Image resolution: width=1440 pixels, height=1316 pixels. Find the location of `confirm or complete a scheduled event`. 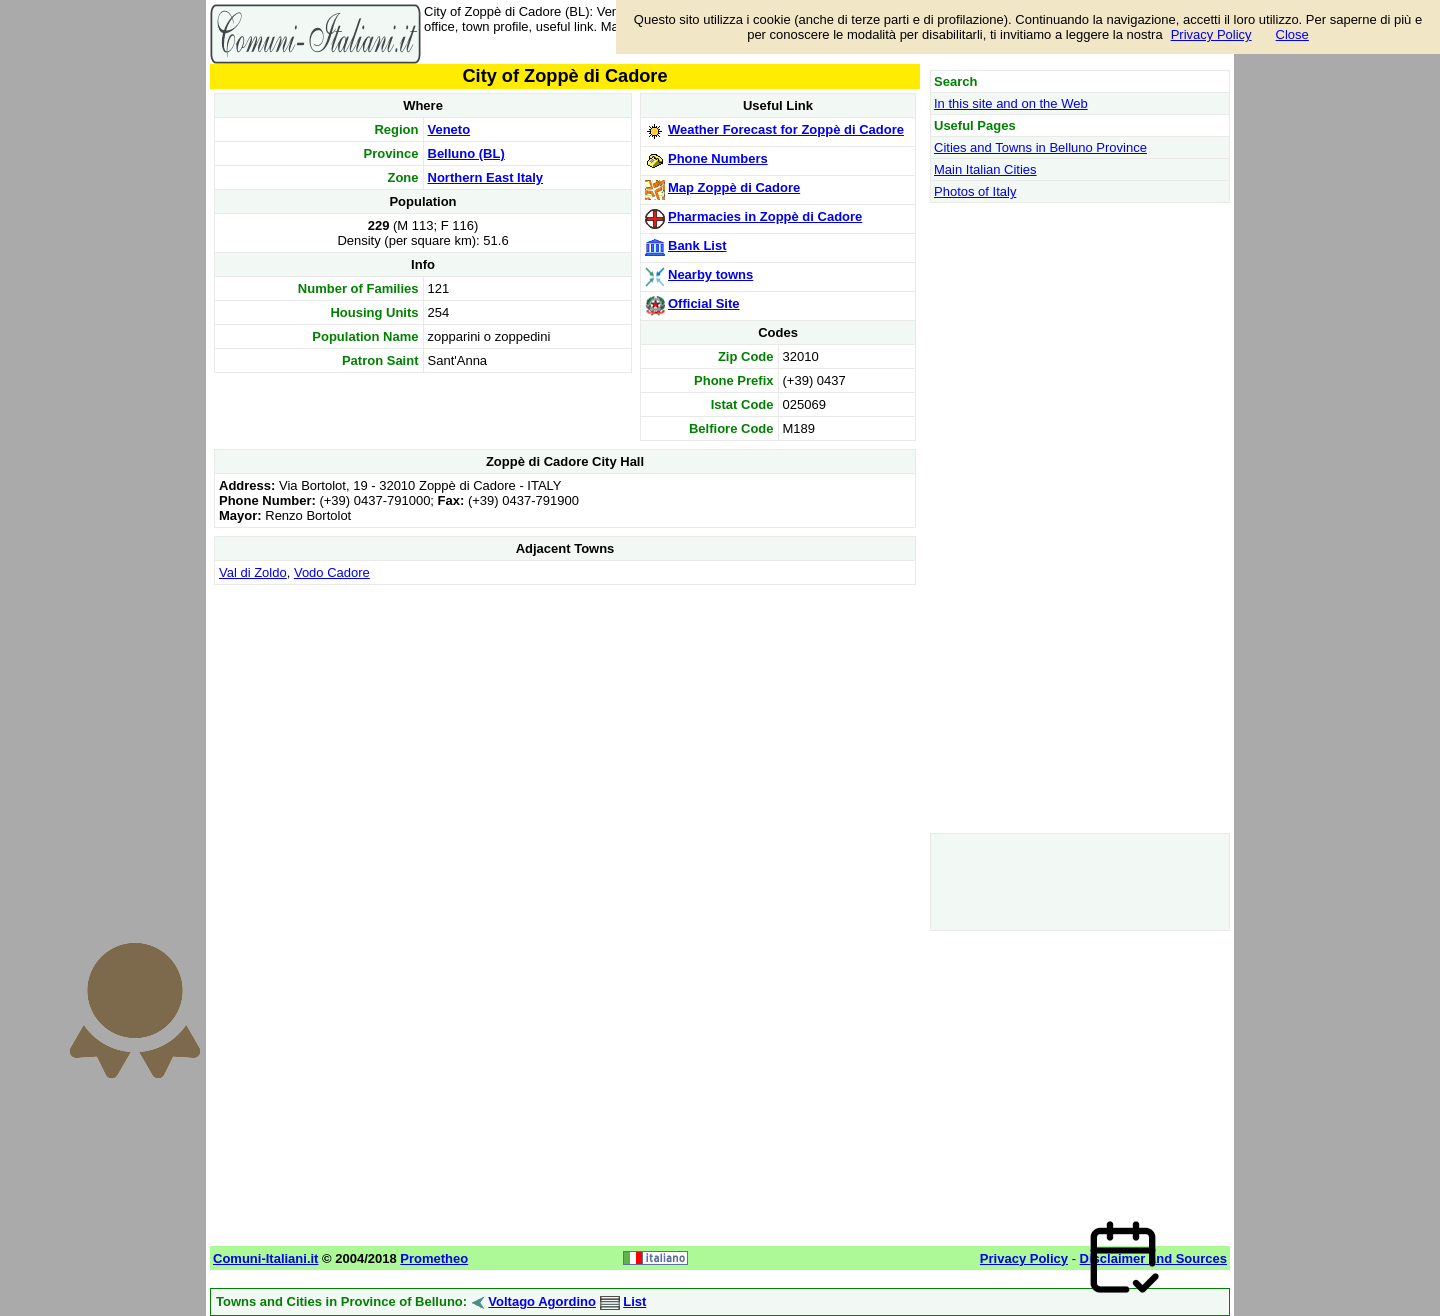

confirm or complete a scheduled event is located at coordinates (1123, 1257).